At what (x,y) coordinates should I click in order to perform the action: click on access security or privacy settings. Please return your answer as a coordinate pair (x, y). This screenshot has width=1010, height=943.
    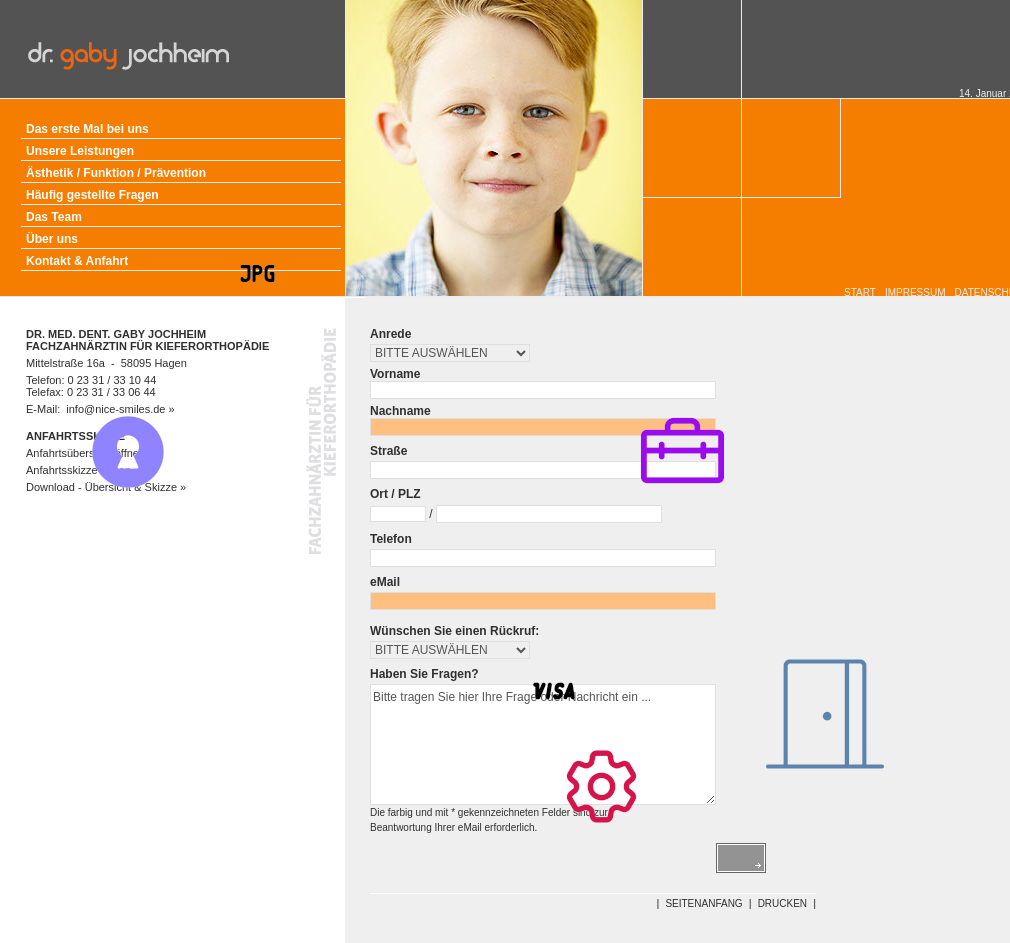
    Looking at the image, I should click on (128, 452).